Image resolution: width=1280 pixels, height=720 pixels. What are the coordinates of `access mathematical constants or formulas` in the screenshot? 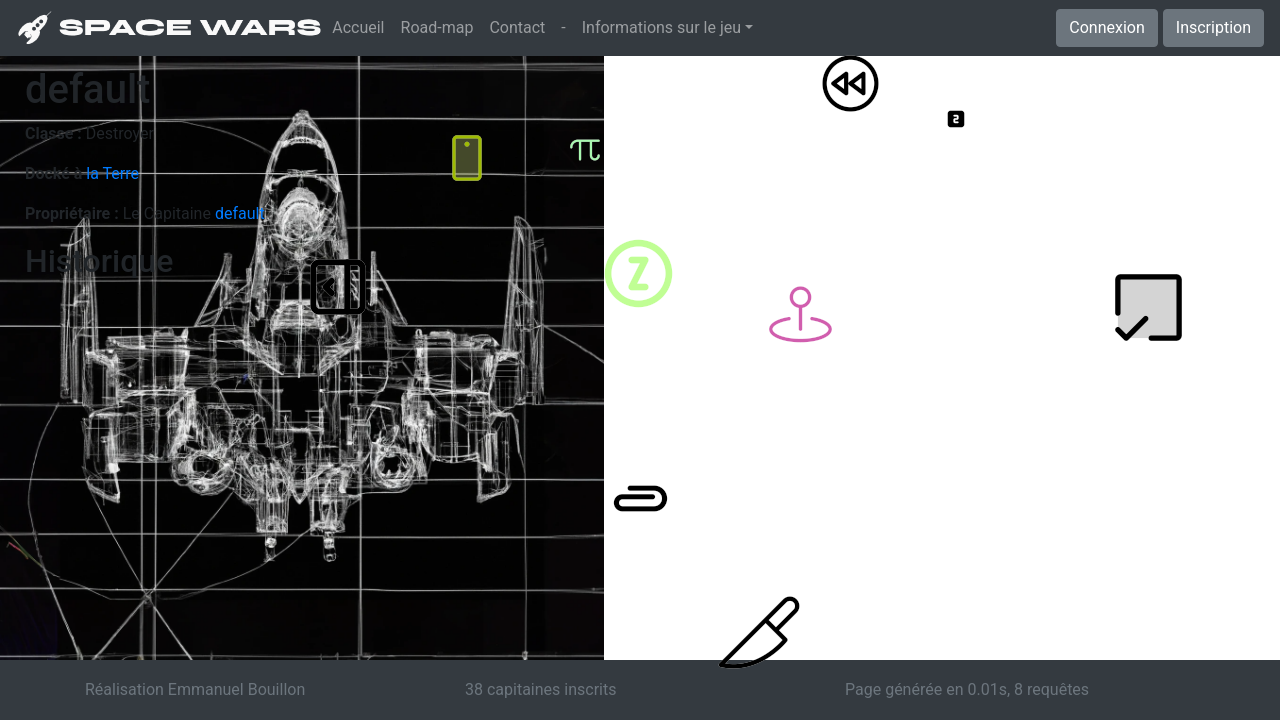 It's located at (585, 149).